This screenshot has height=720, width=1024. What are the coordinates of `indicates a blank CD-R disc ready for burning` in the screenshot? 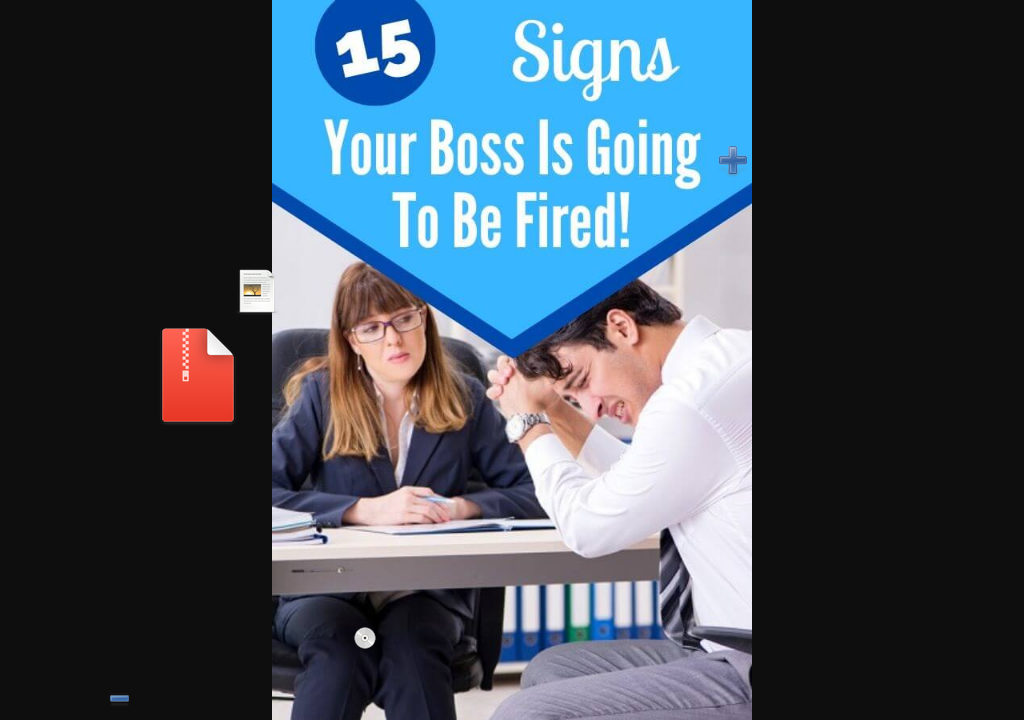 It's located at (365, 638).